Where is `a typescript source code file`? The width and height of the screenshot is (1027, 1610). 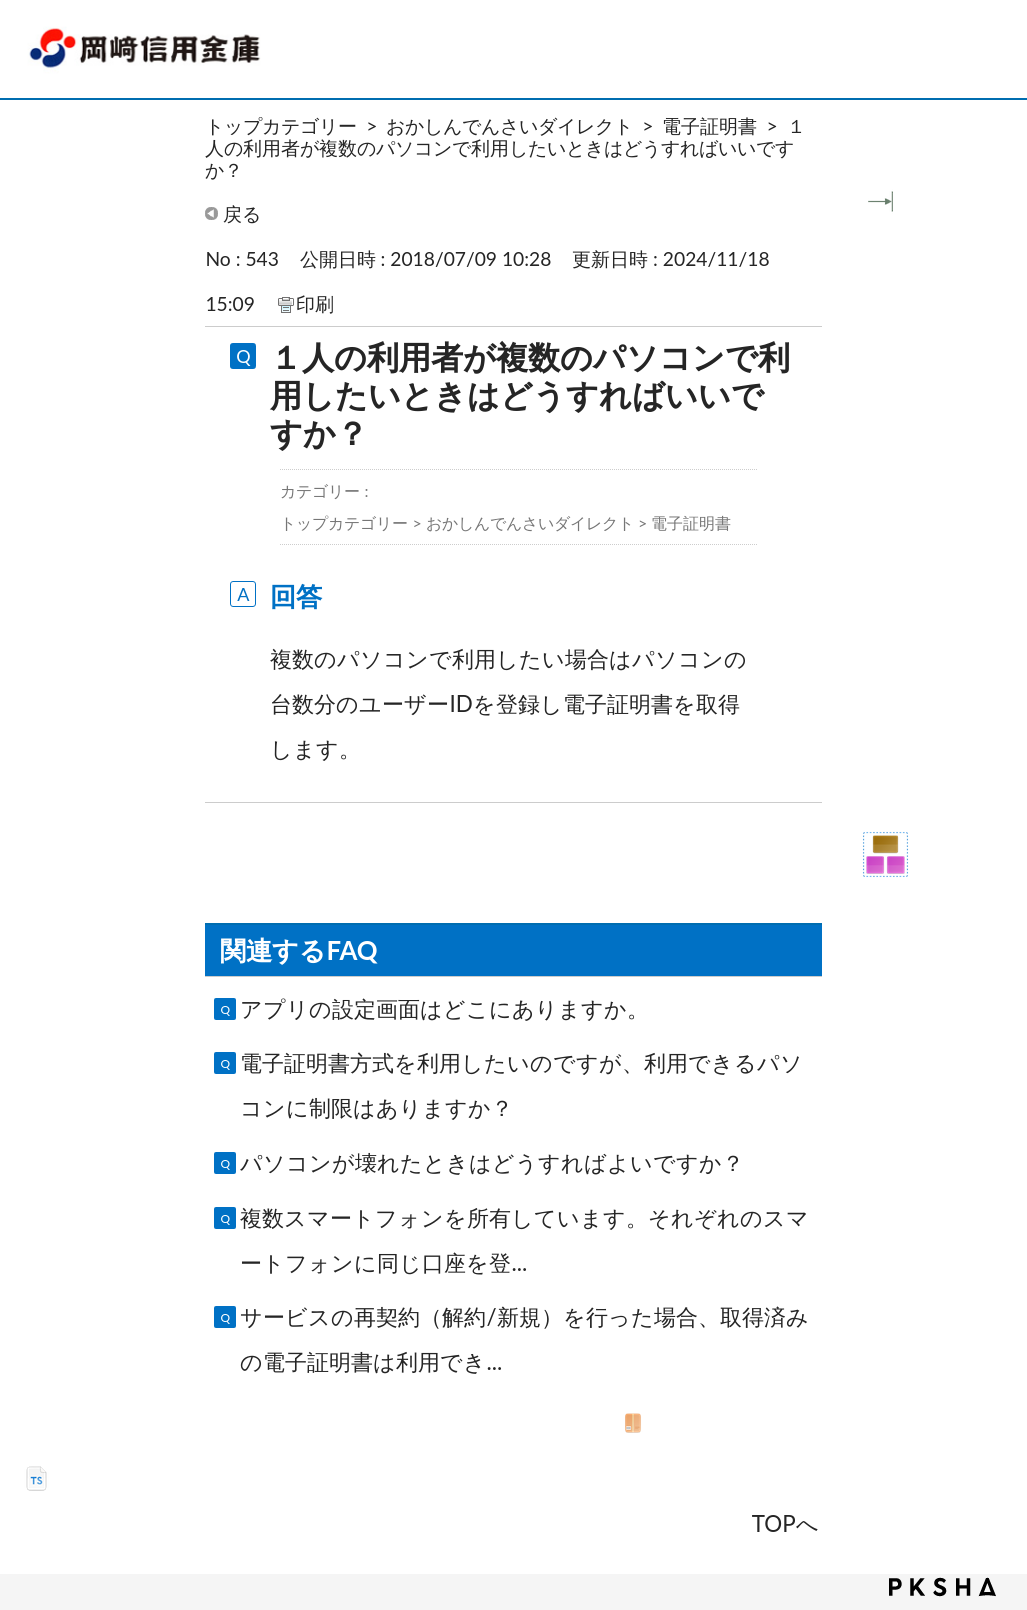
a typescript source code file is located at coordinates (36, 1478).